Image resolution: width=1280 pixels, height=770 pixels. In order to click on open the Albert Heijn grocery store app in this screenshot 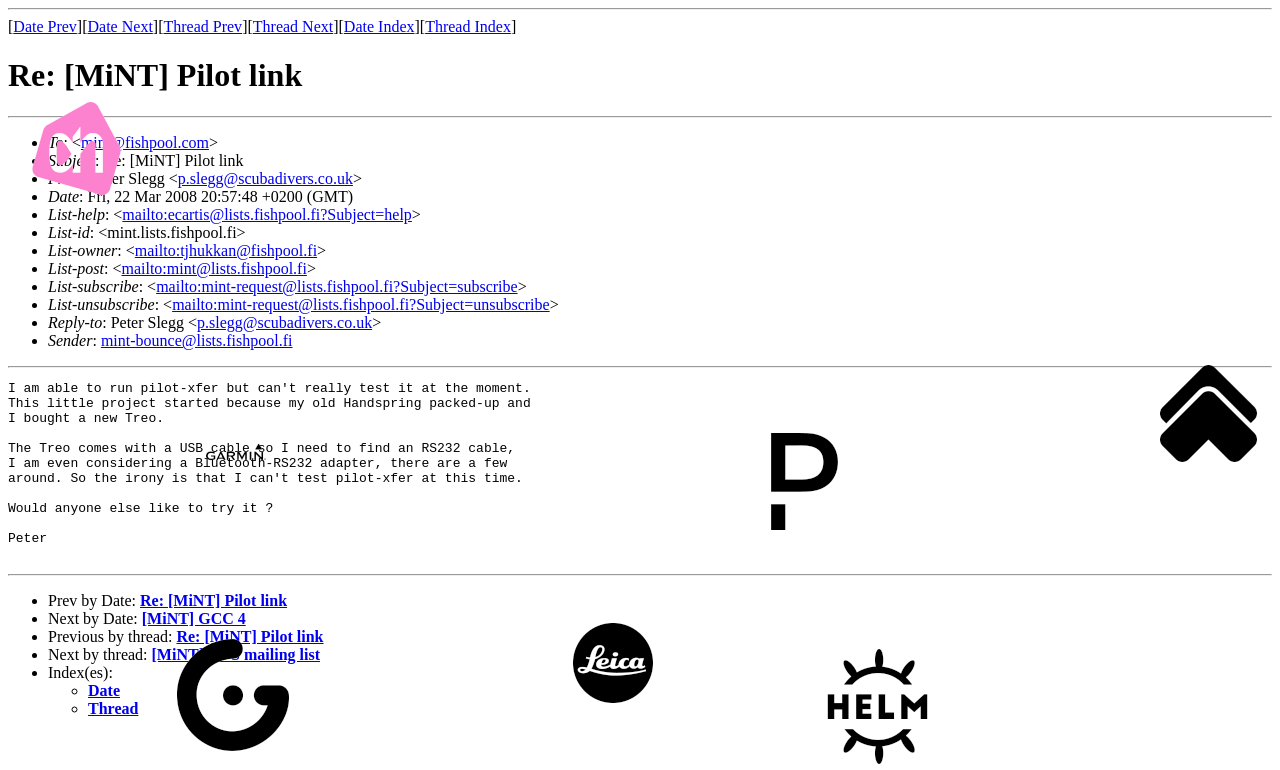, I will do `click(76, 148)`.